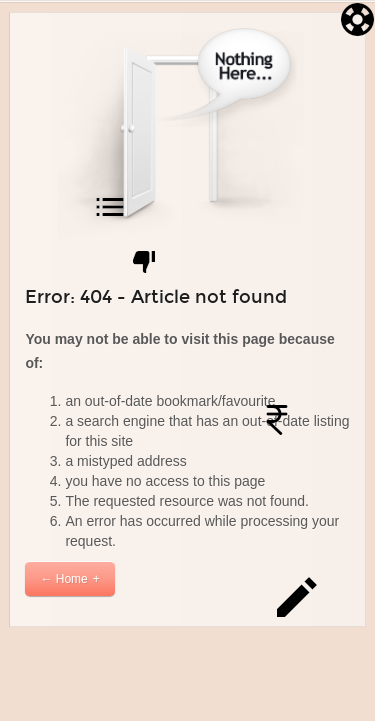 This screenshot has width=375, height=721. Describe the element at coordinates (144, 262) in the screenshot. I see `dislike or downvote content` at that location.